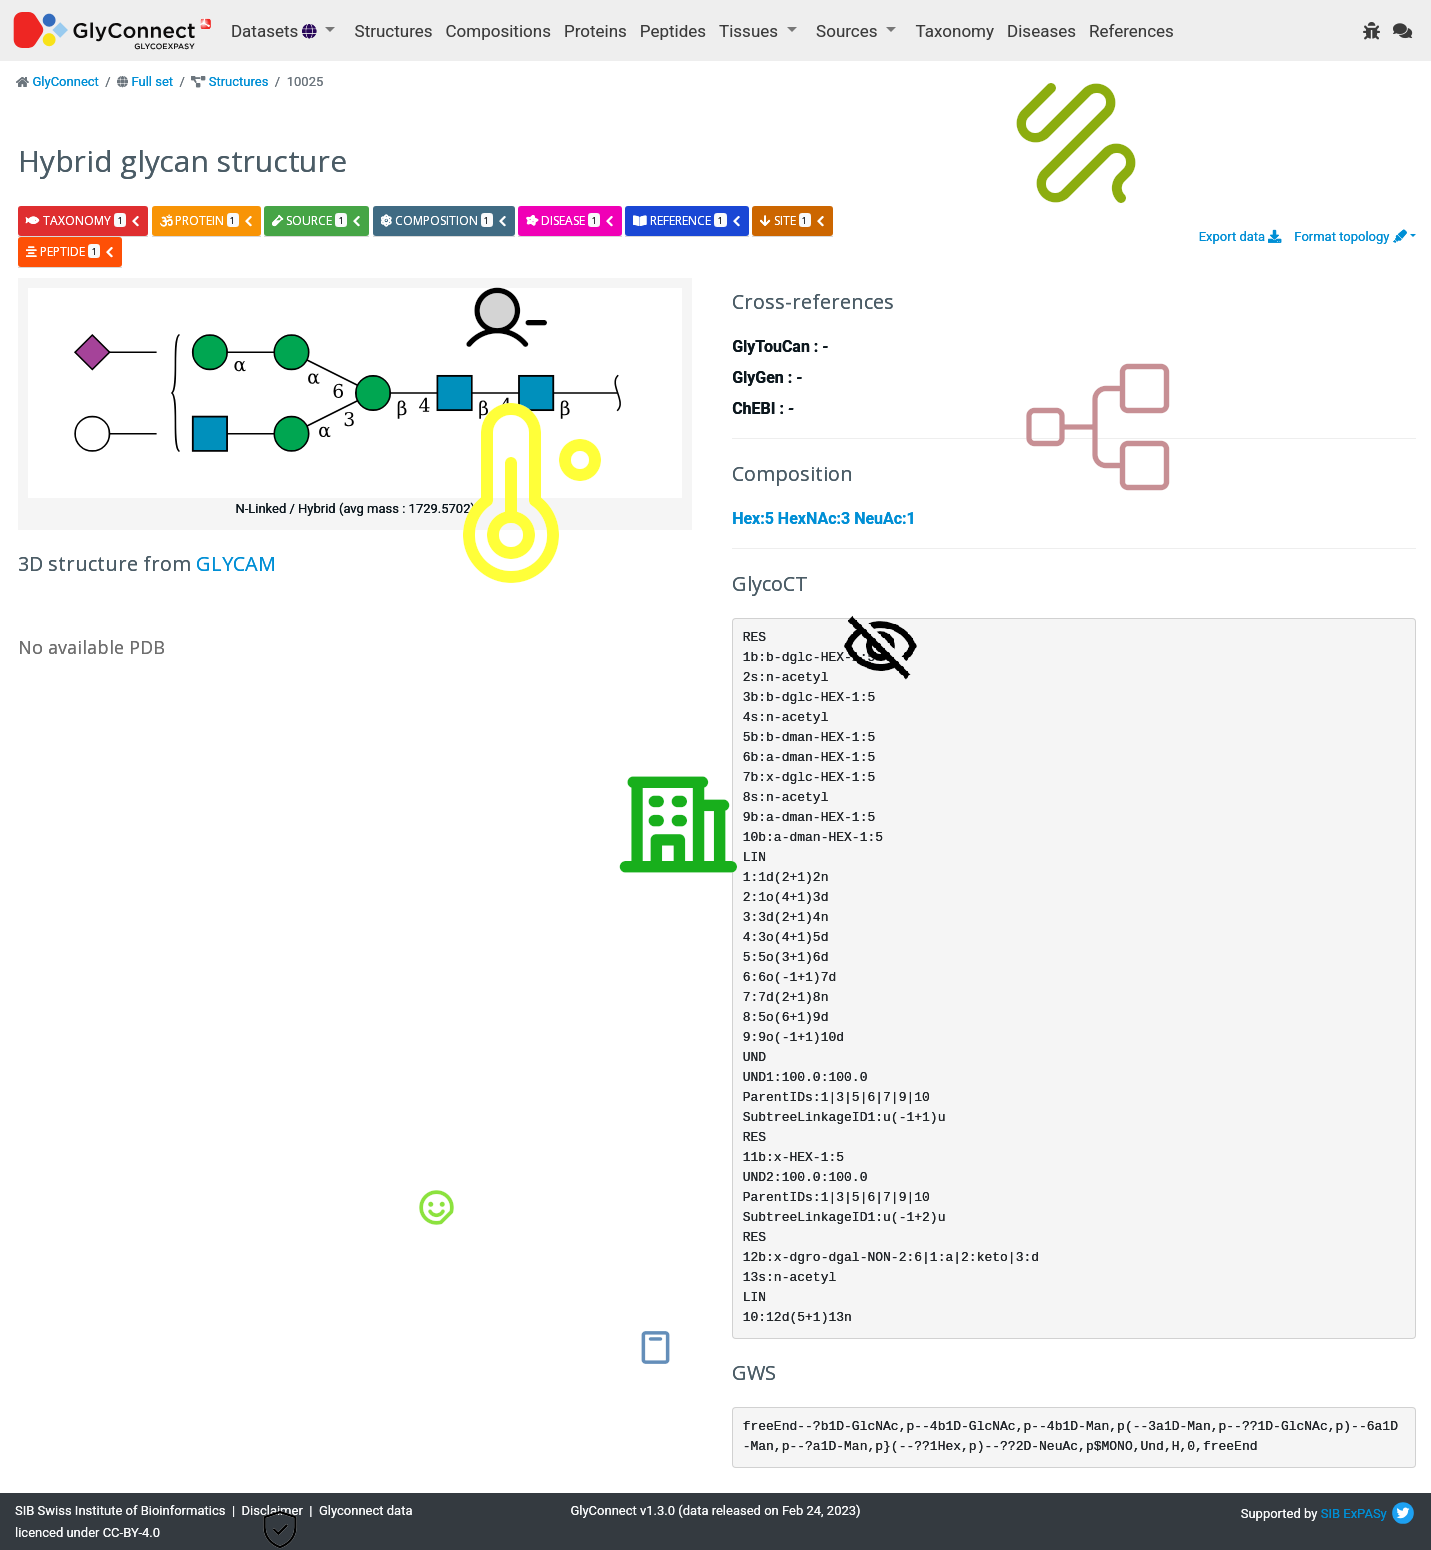 This screenshot has height=1550, width=1431. Describe the element at coordinates (1106, 427) in the screenshot. I see `view hierarchical data or folder structure` at that location.